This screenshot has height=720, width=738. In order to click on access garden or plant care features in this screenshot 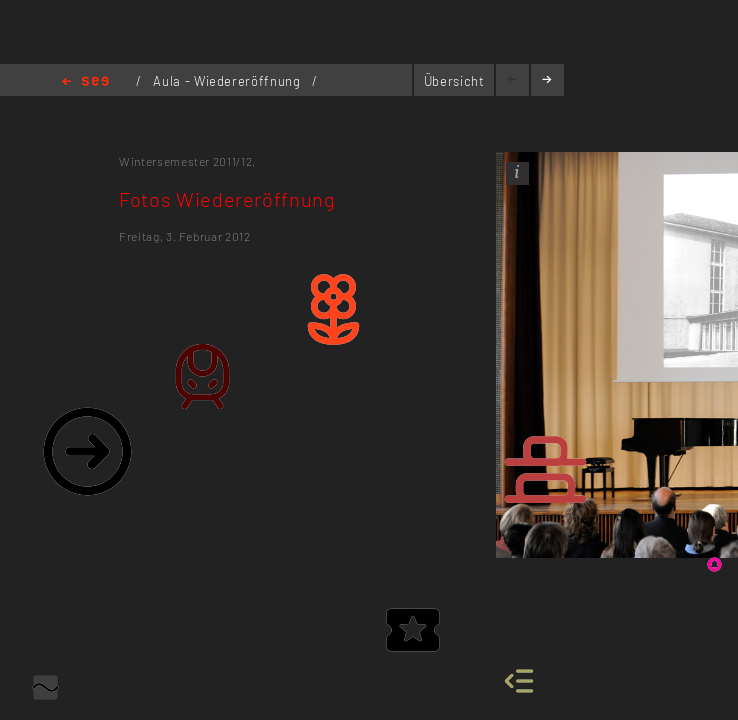, I will do `click(333, 309)`.